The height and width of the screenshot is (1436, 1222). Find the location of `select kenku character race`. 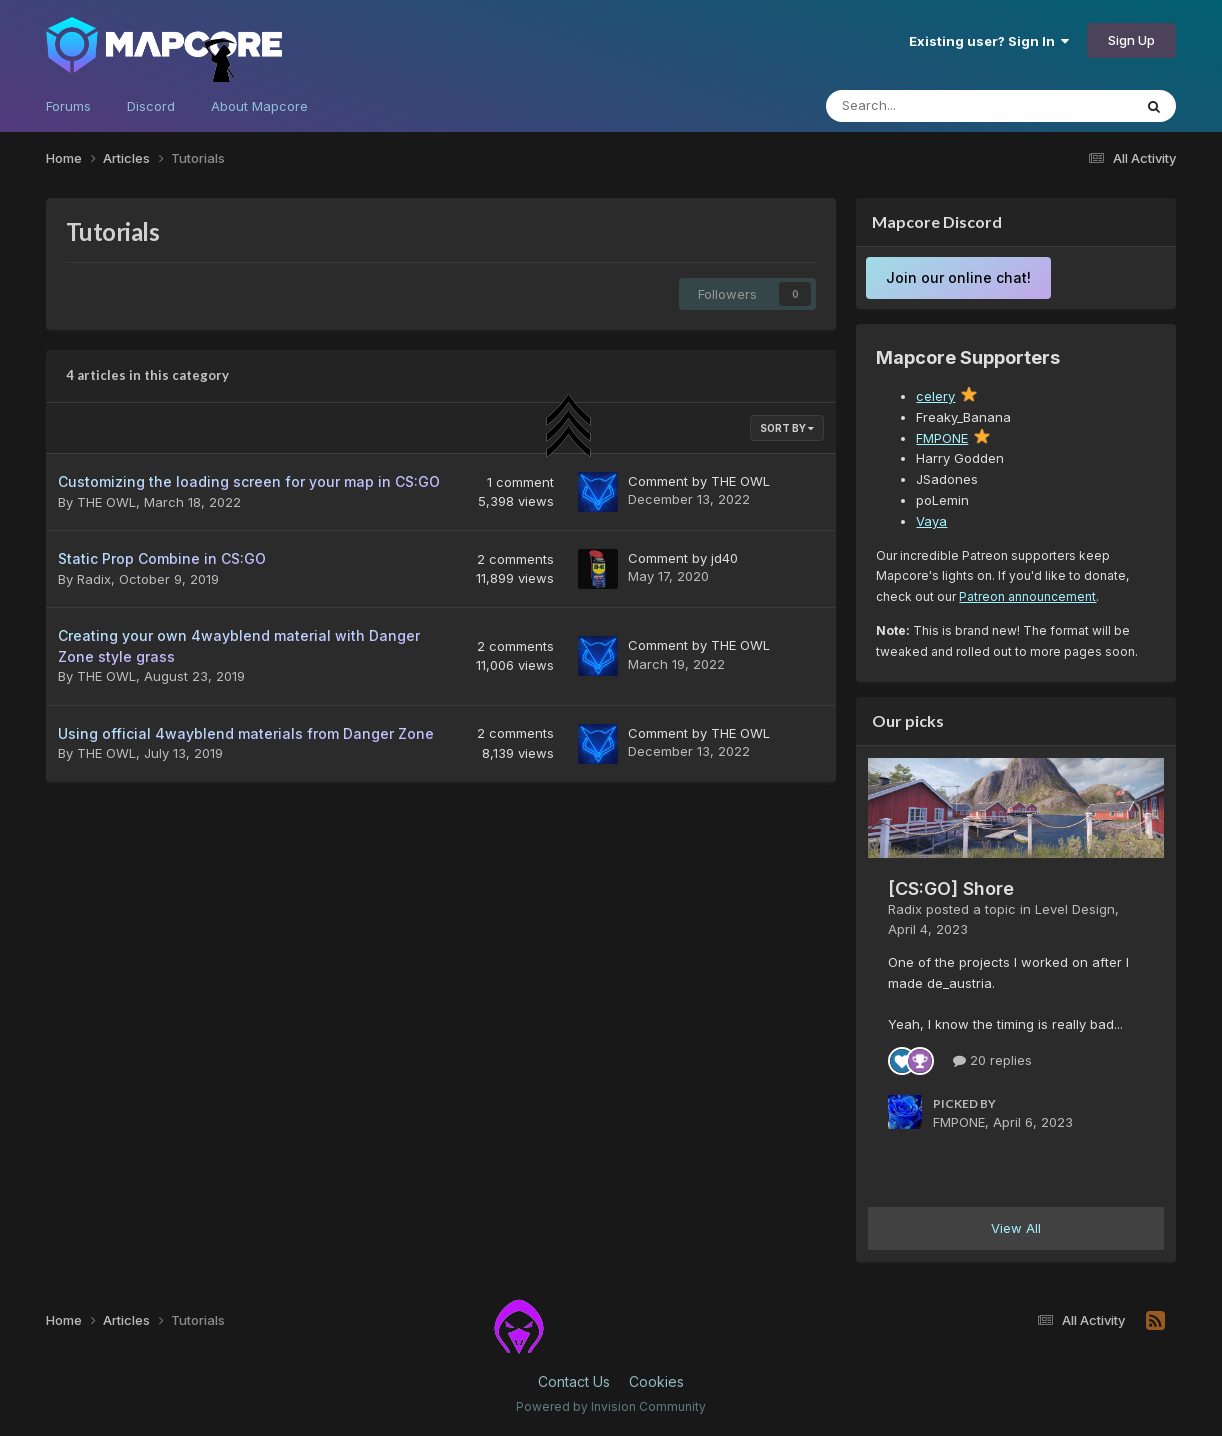

select kenku character race is located at coordinates (519, 1327).